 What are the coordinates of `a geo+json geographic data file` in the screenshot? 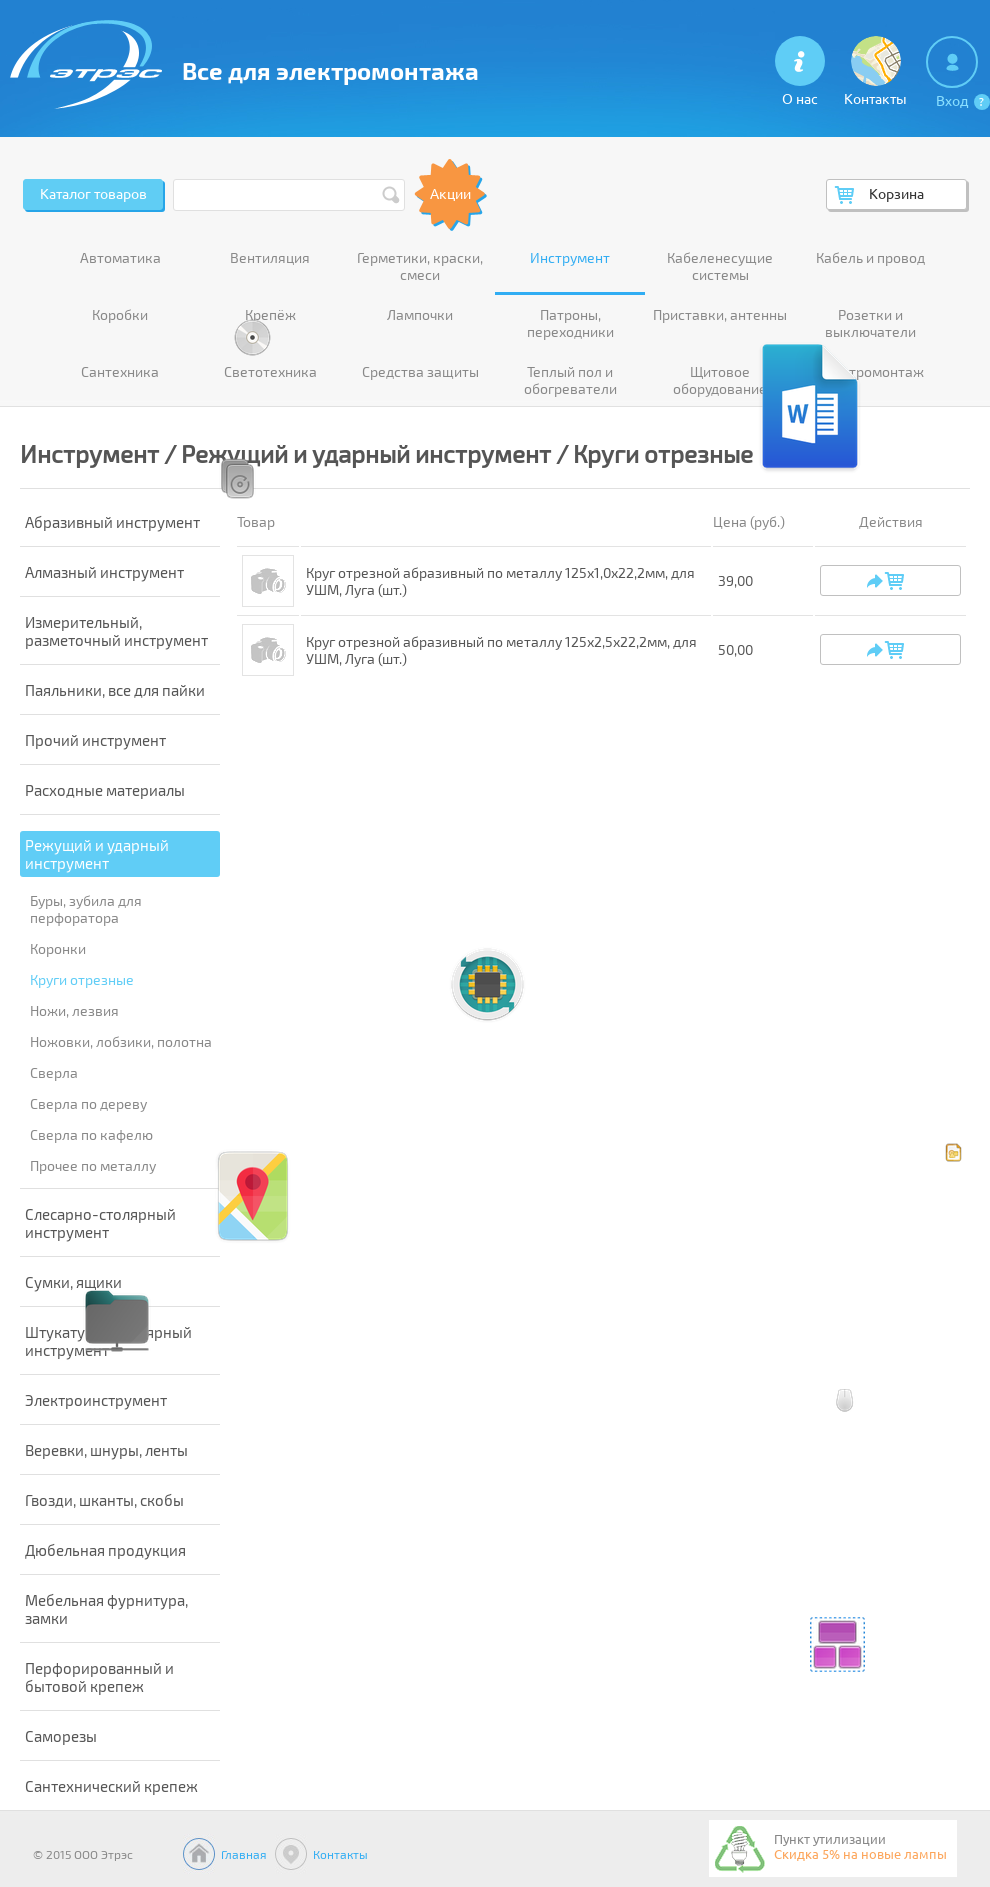 It's located at (253, 1196).